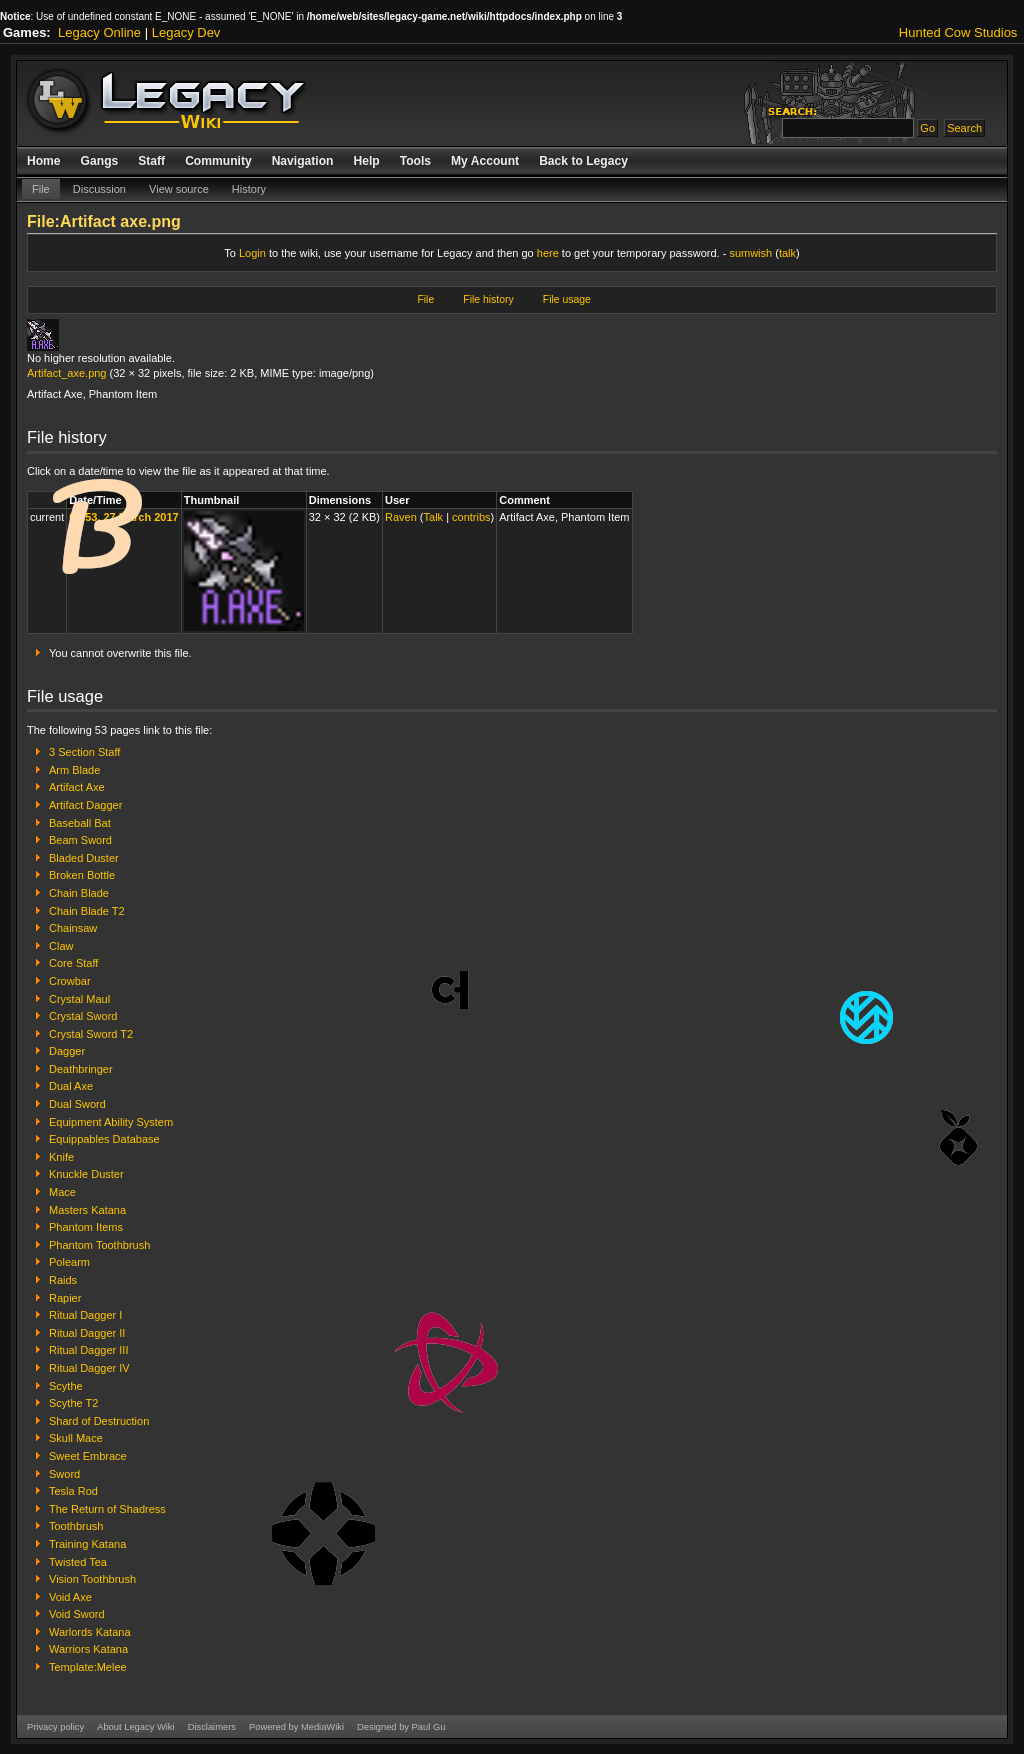 The width and height of the screenshot is (1024, 1754). I want to click on wasabi cloud storage service logo, so click(866, 1017).